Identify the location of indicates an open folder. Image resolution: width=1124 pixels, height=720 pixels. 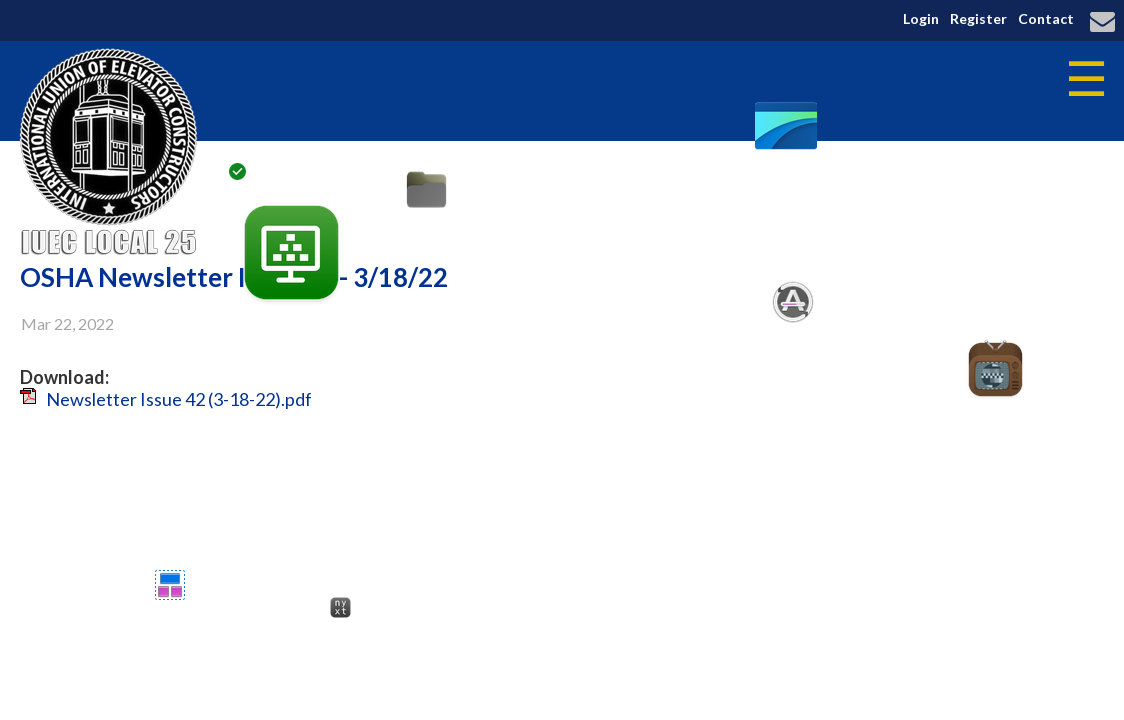
(426, 189).